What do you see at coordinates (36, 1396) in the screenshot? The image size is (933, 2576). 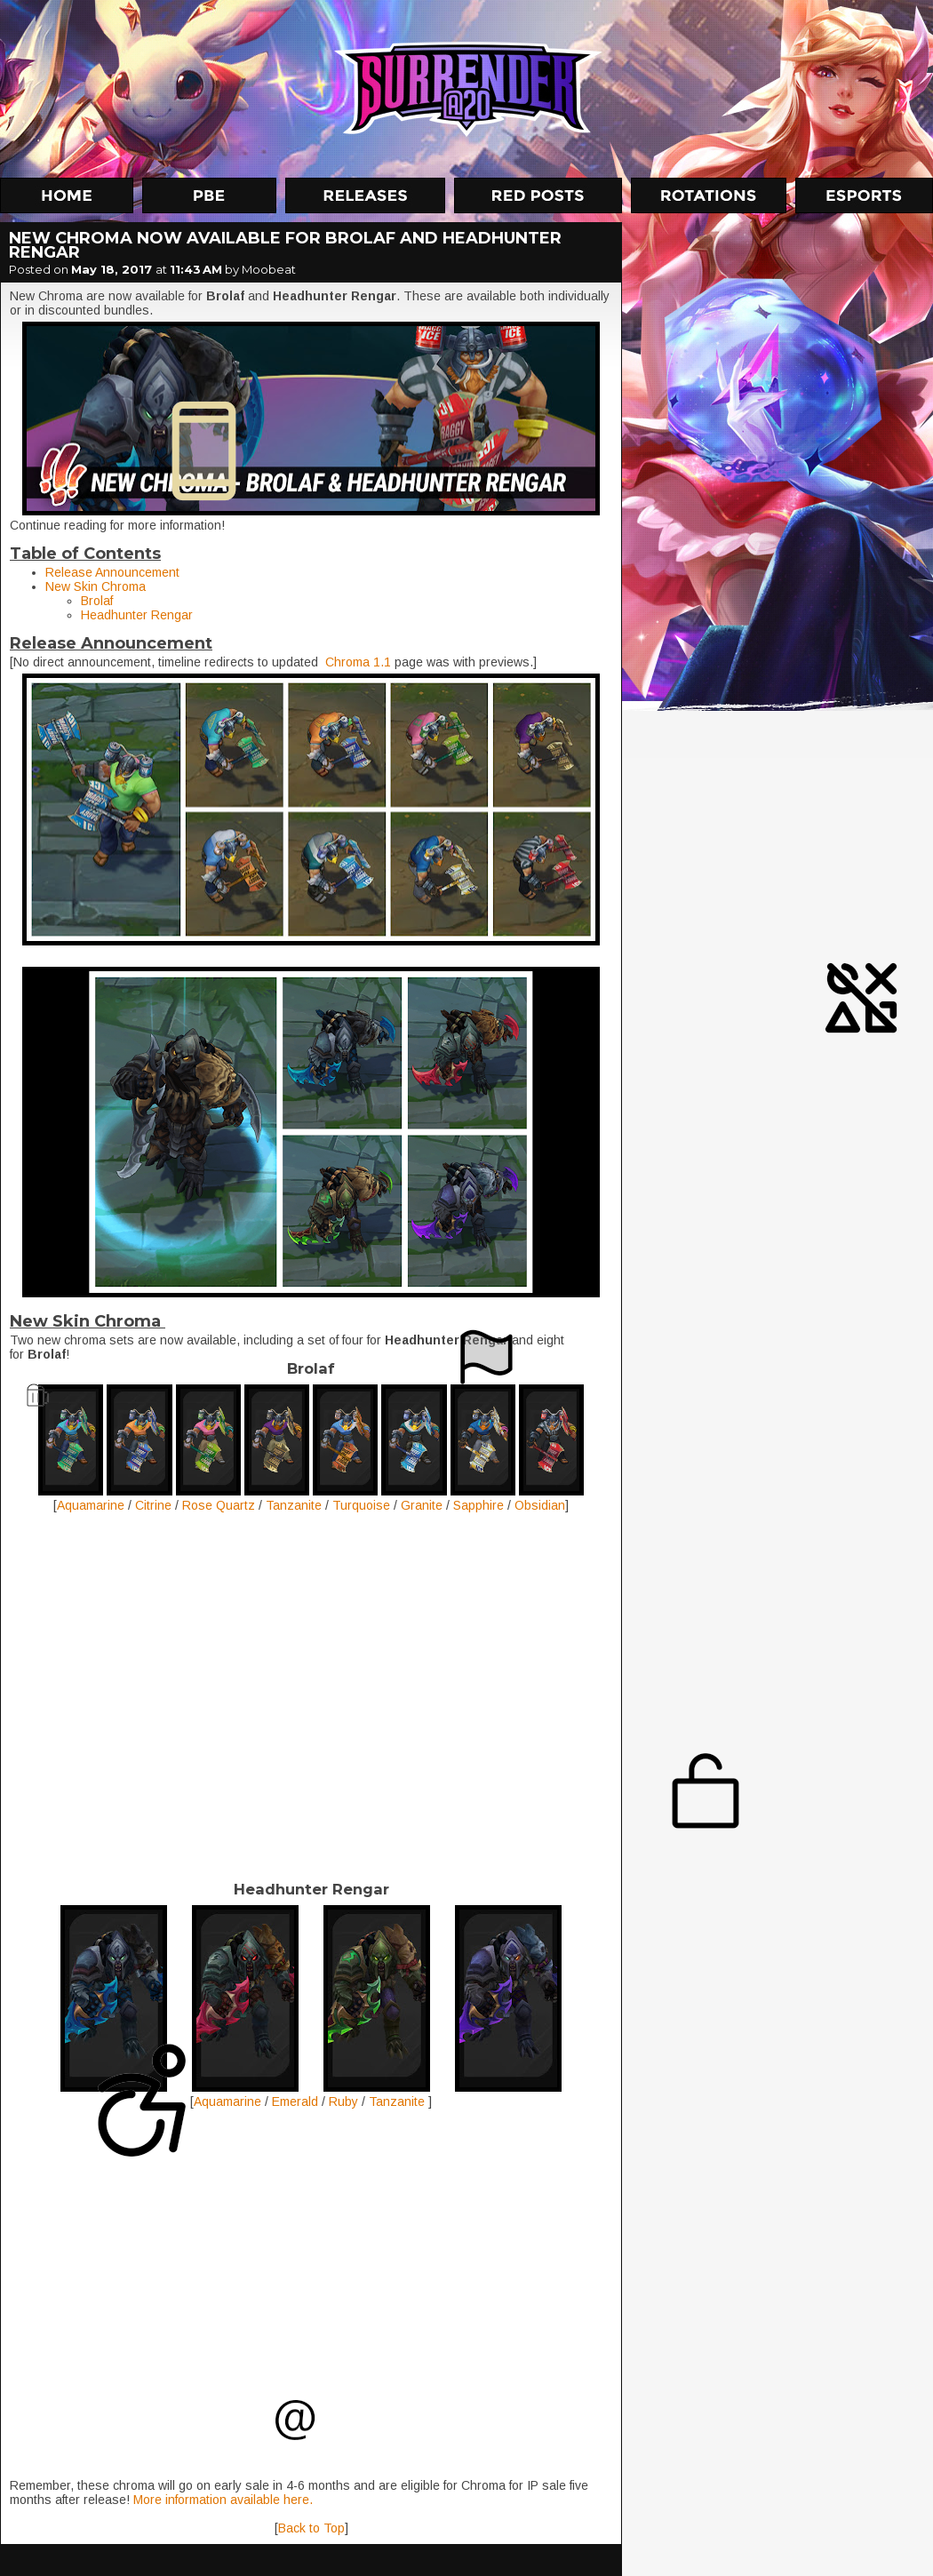 I see `browse nearby bars or pubs` at bounding box center [36, 1396].